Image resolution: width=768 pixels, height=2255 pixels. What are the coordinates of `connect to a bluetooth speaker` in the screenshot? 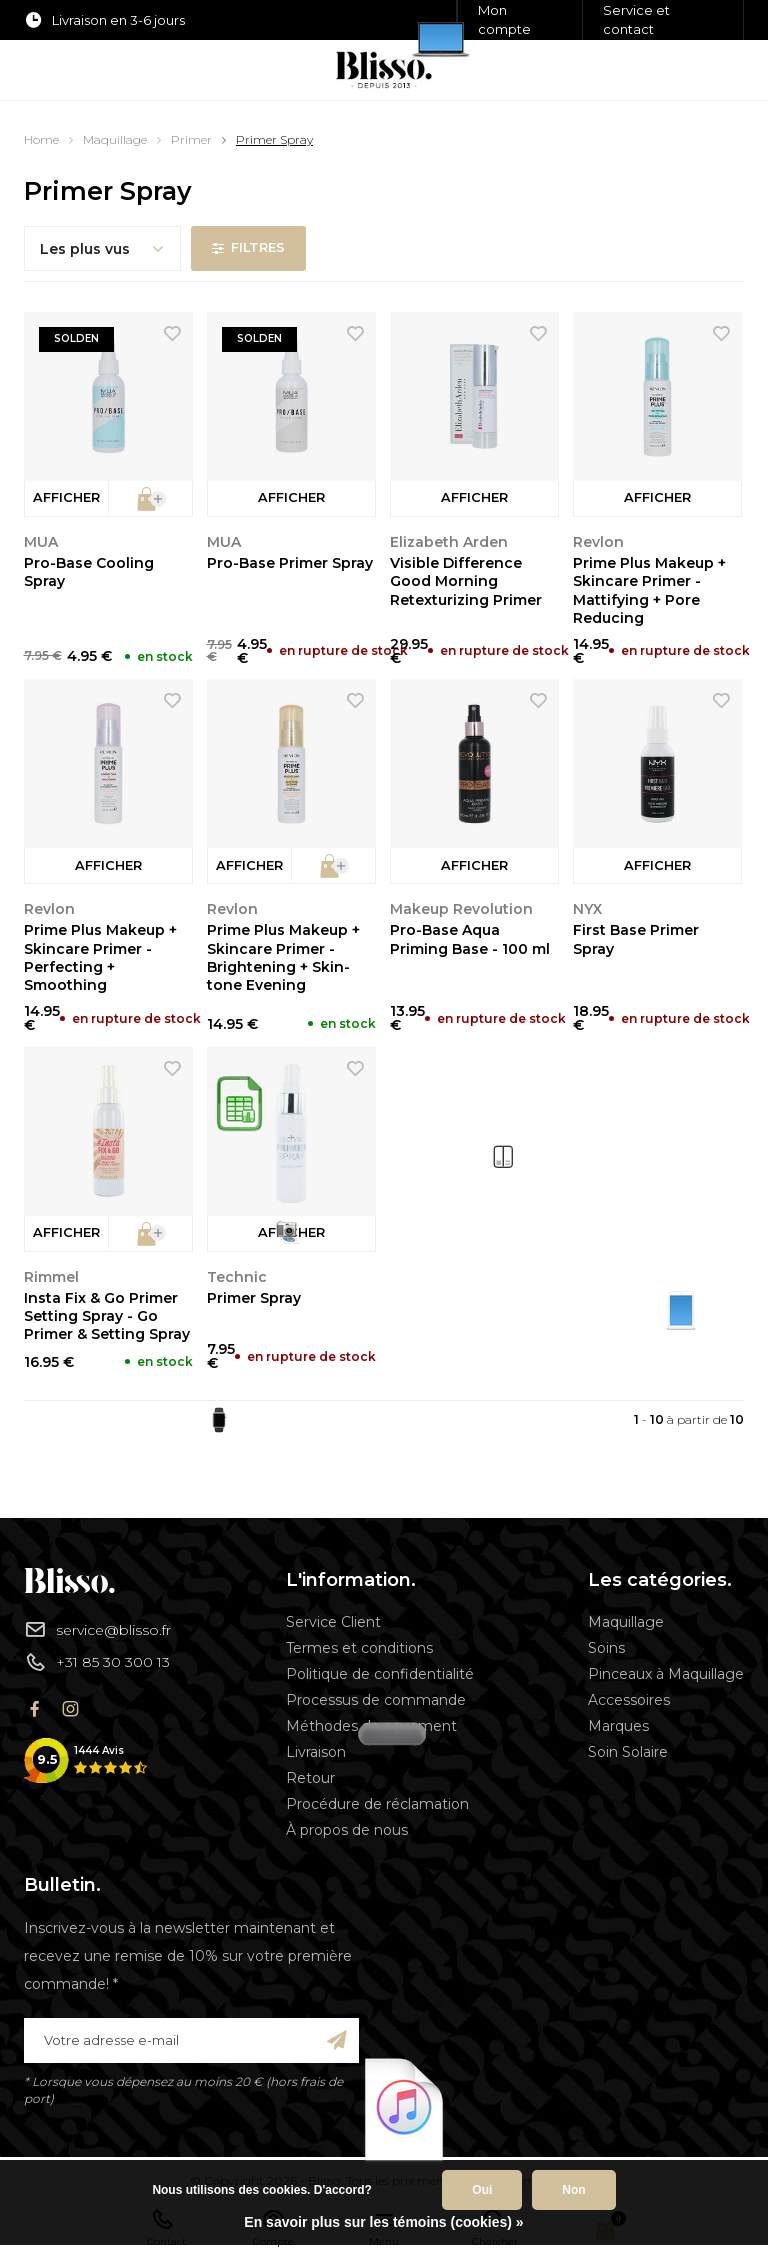 It's located at (392, 1734).